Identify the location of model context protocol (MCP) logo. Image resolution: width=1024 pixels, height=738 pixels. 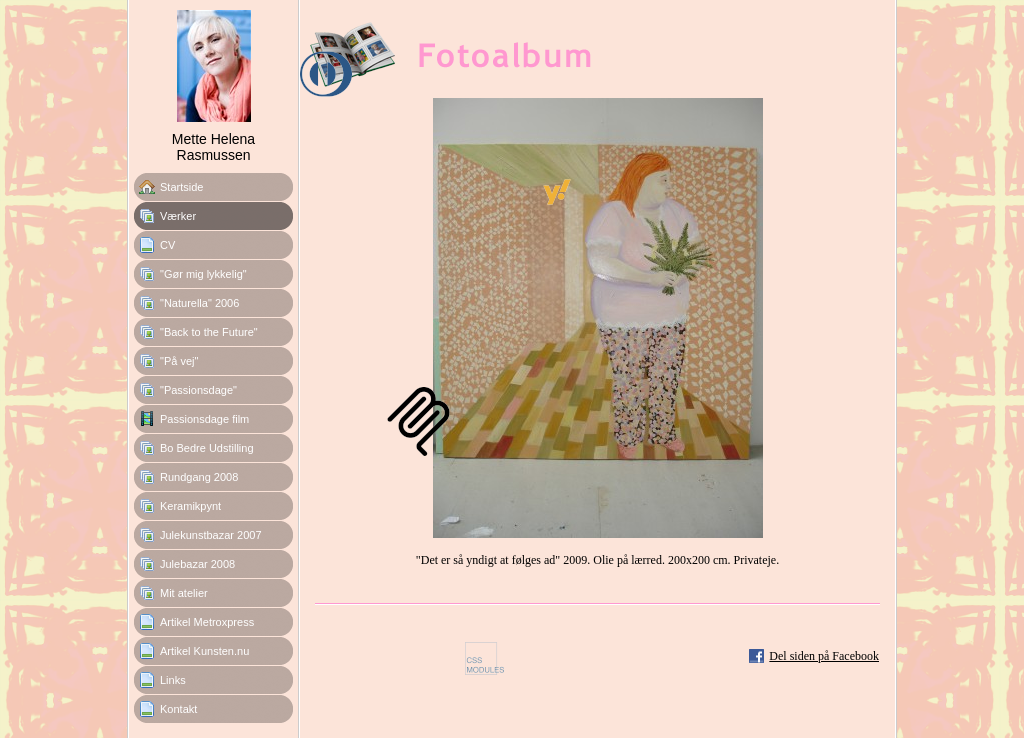
(418, 421).